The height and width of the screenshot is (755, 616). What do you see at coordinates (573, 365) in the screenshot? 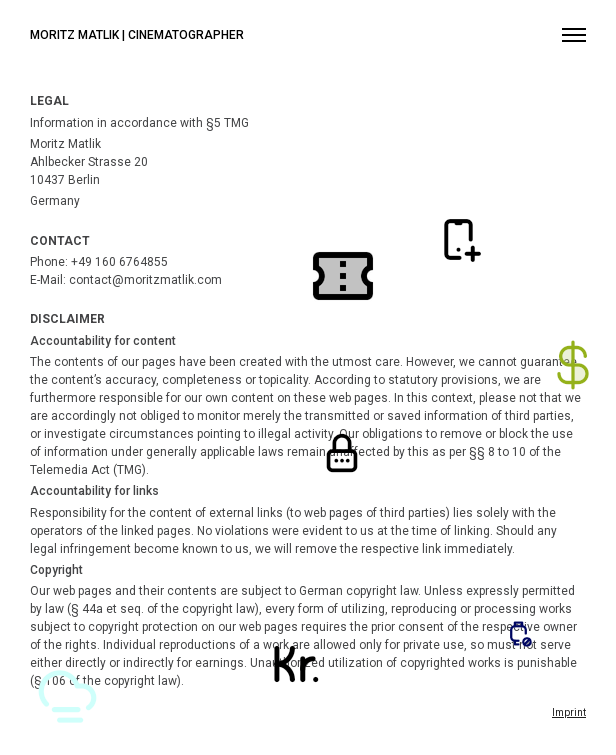
I see `view pricing or payment options` at bounding box center [573, 365].